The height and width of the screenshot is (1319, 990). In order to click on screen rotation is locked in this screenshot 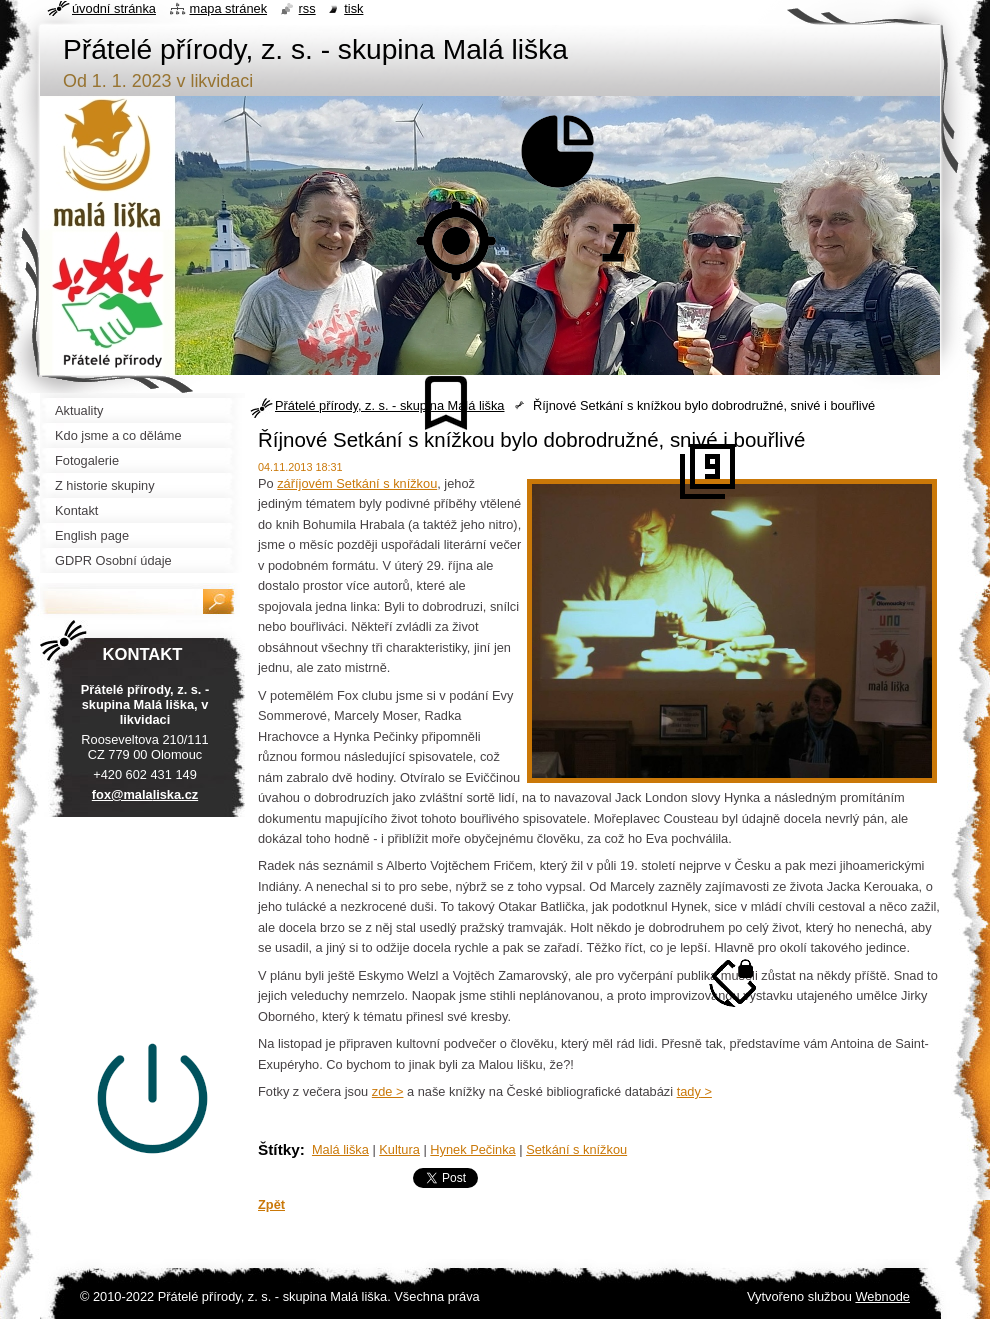, I will do `click(734, 982)`.